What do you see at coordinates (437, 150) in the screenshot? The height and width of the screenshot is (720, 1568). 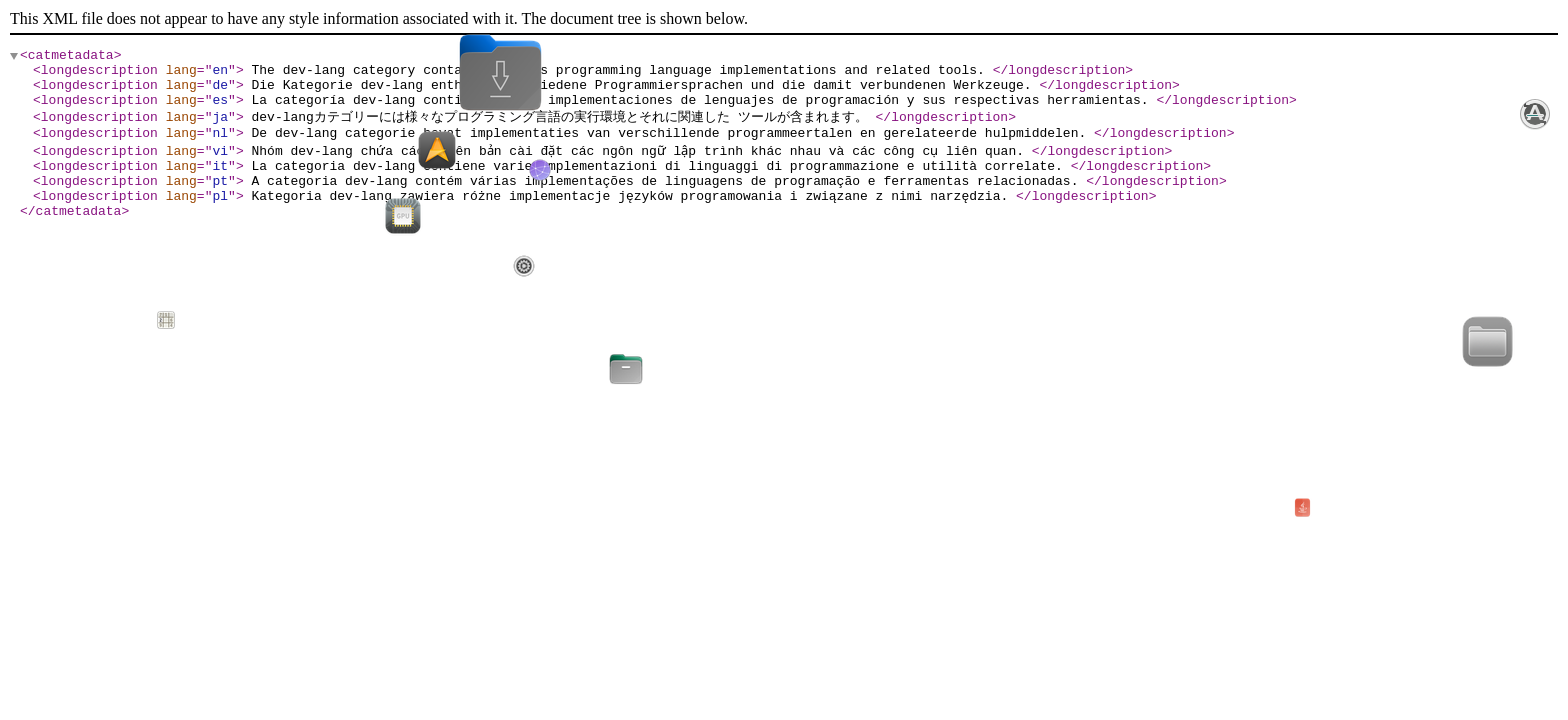 I see `open akira vector graphics editor` at bounding box center [437, 150].